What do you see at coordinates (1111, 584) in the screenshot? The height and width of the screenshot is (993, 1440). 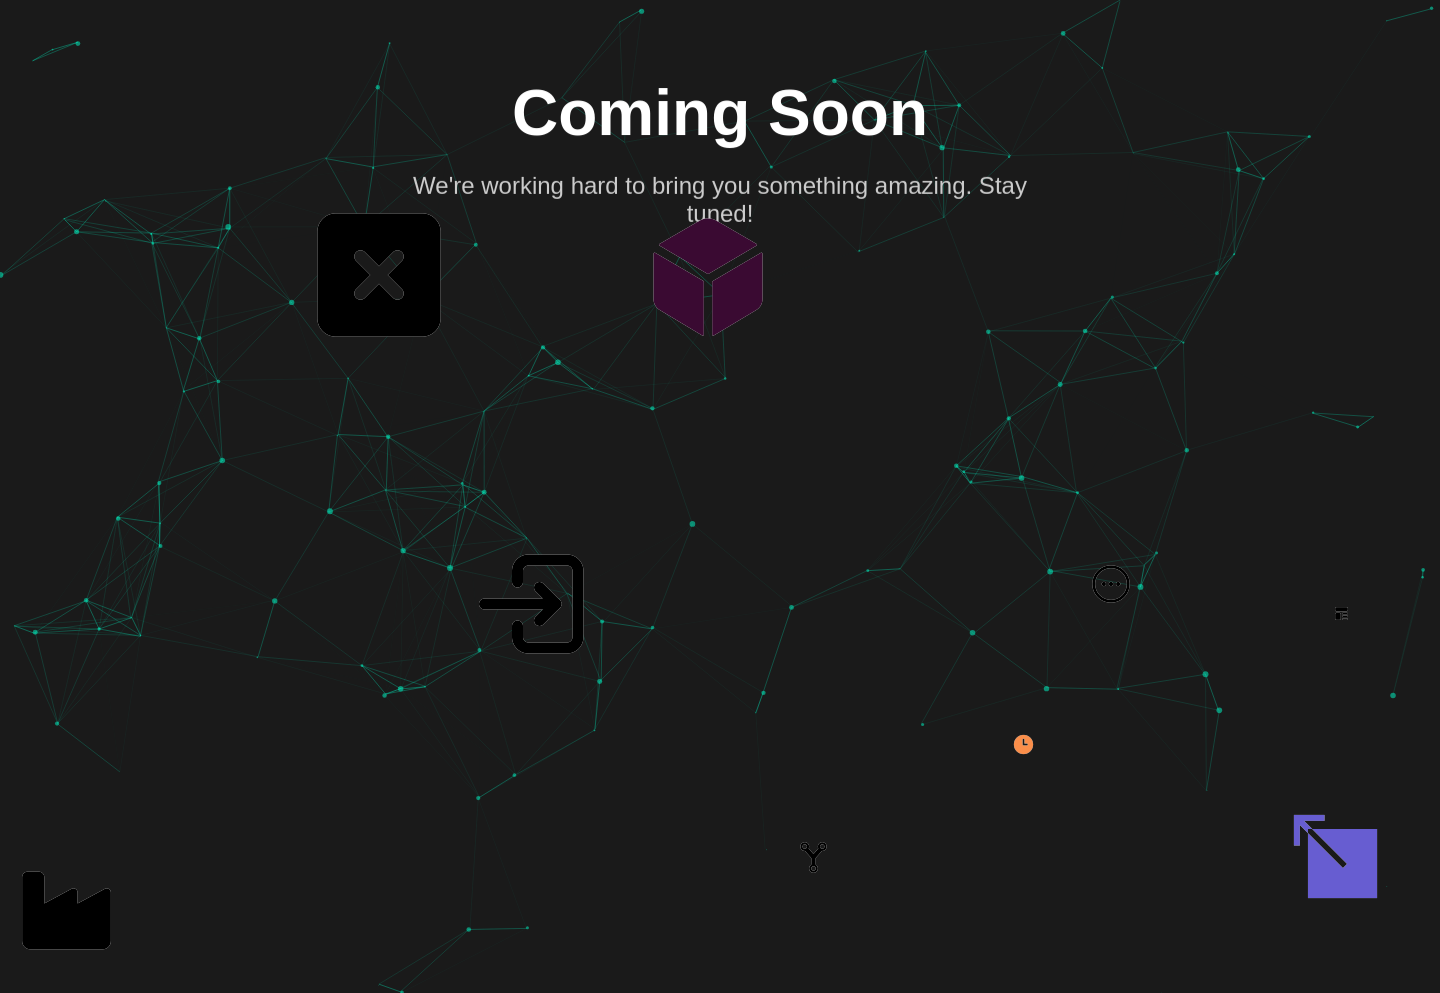 I see `view more options` at bounding box center [1111, 584].